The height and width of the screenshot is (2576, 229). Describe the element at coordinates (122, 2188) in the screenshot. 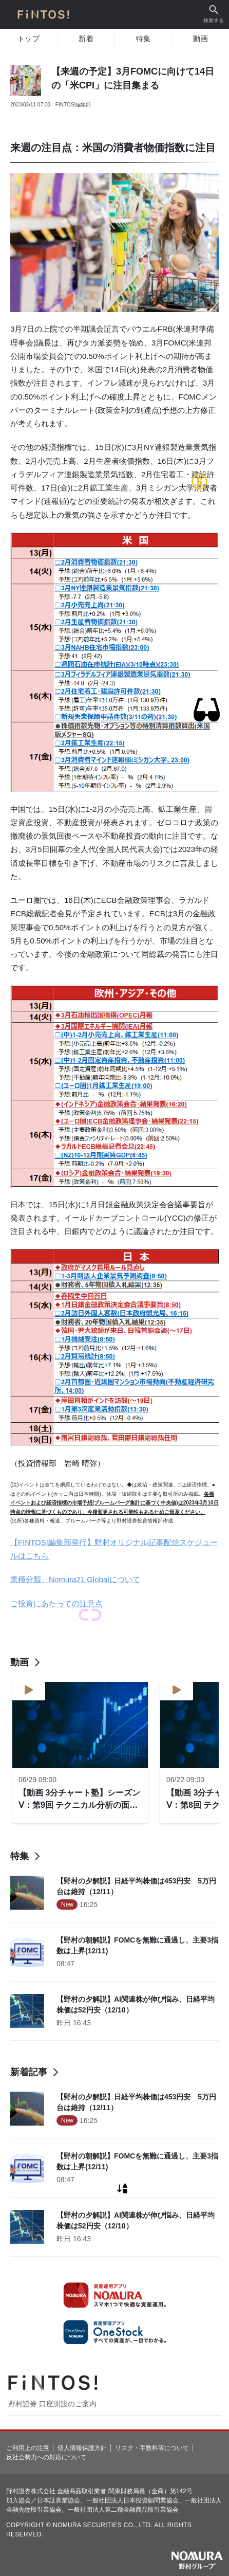

I see `sort items by shape in descending order` at that location.